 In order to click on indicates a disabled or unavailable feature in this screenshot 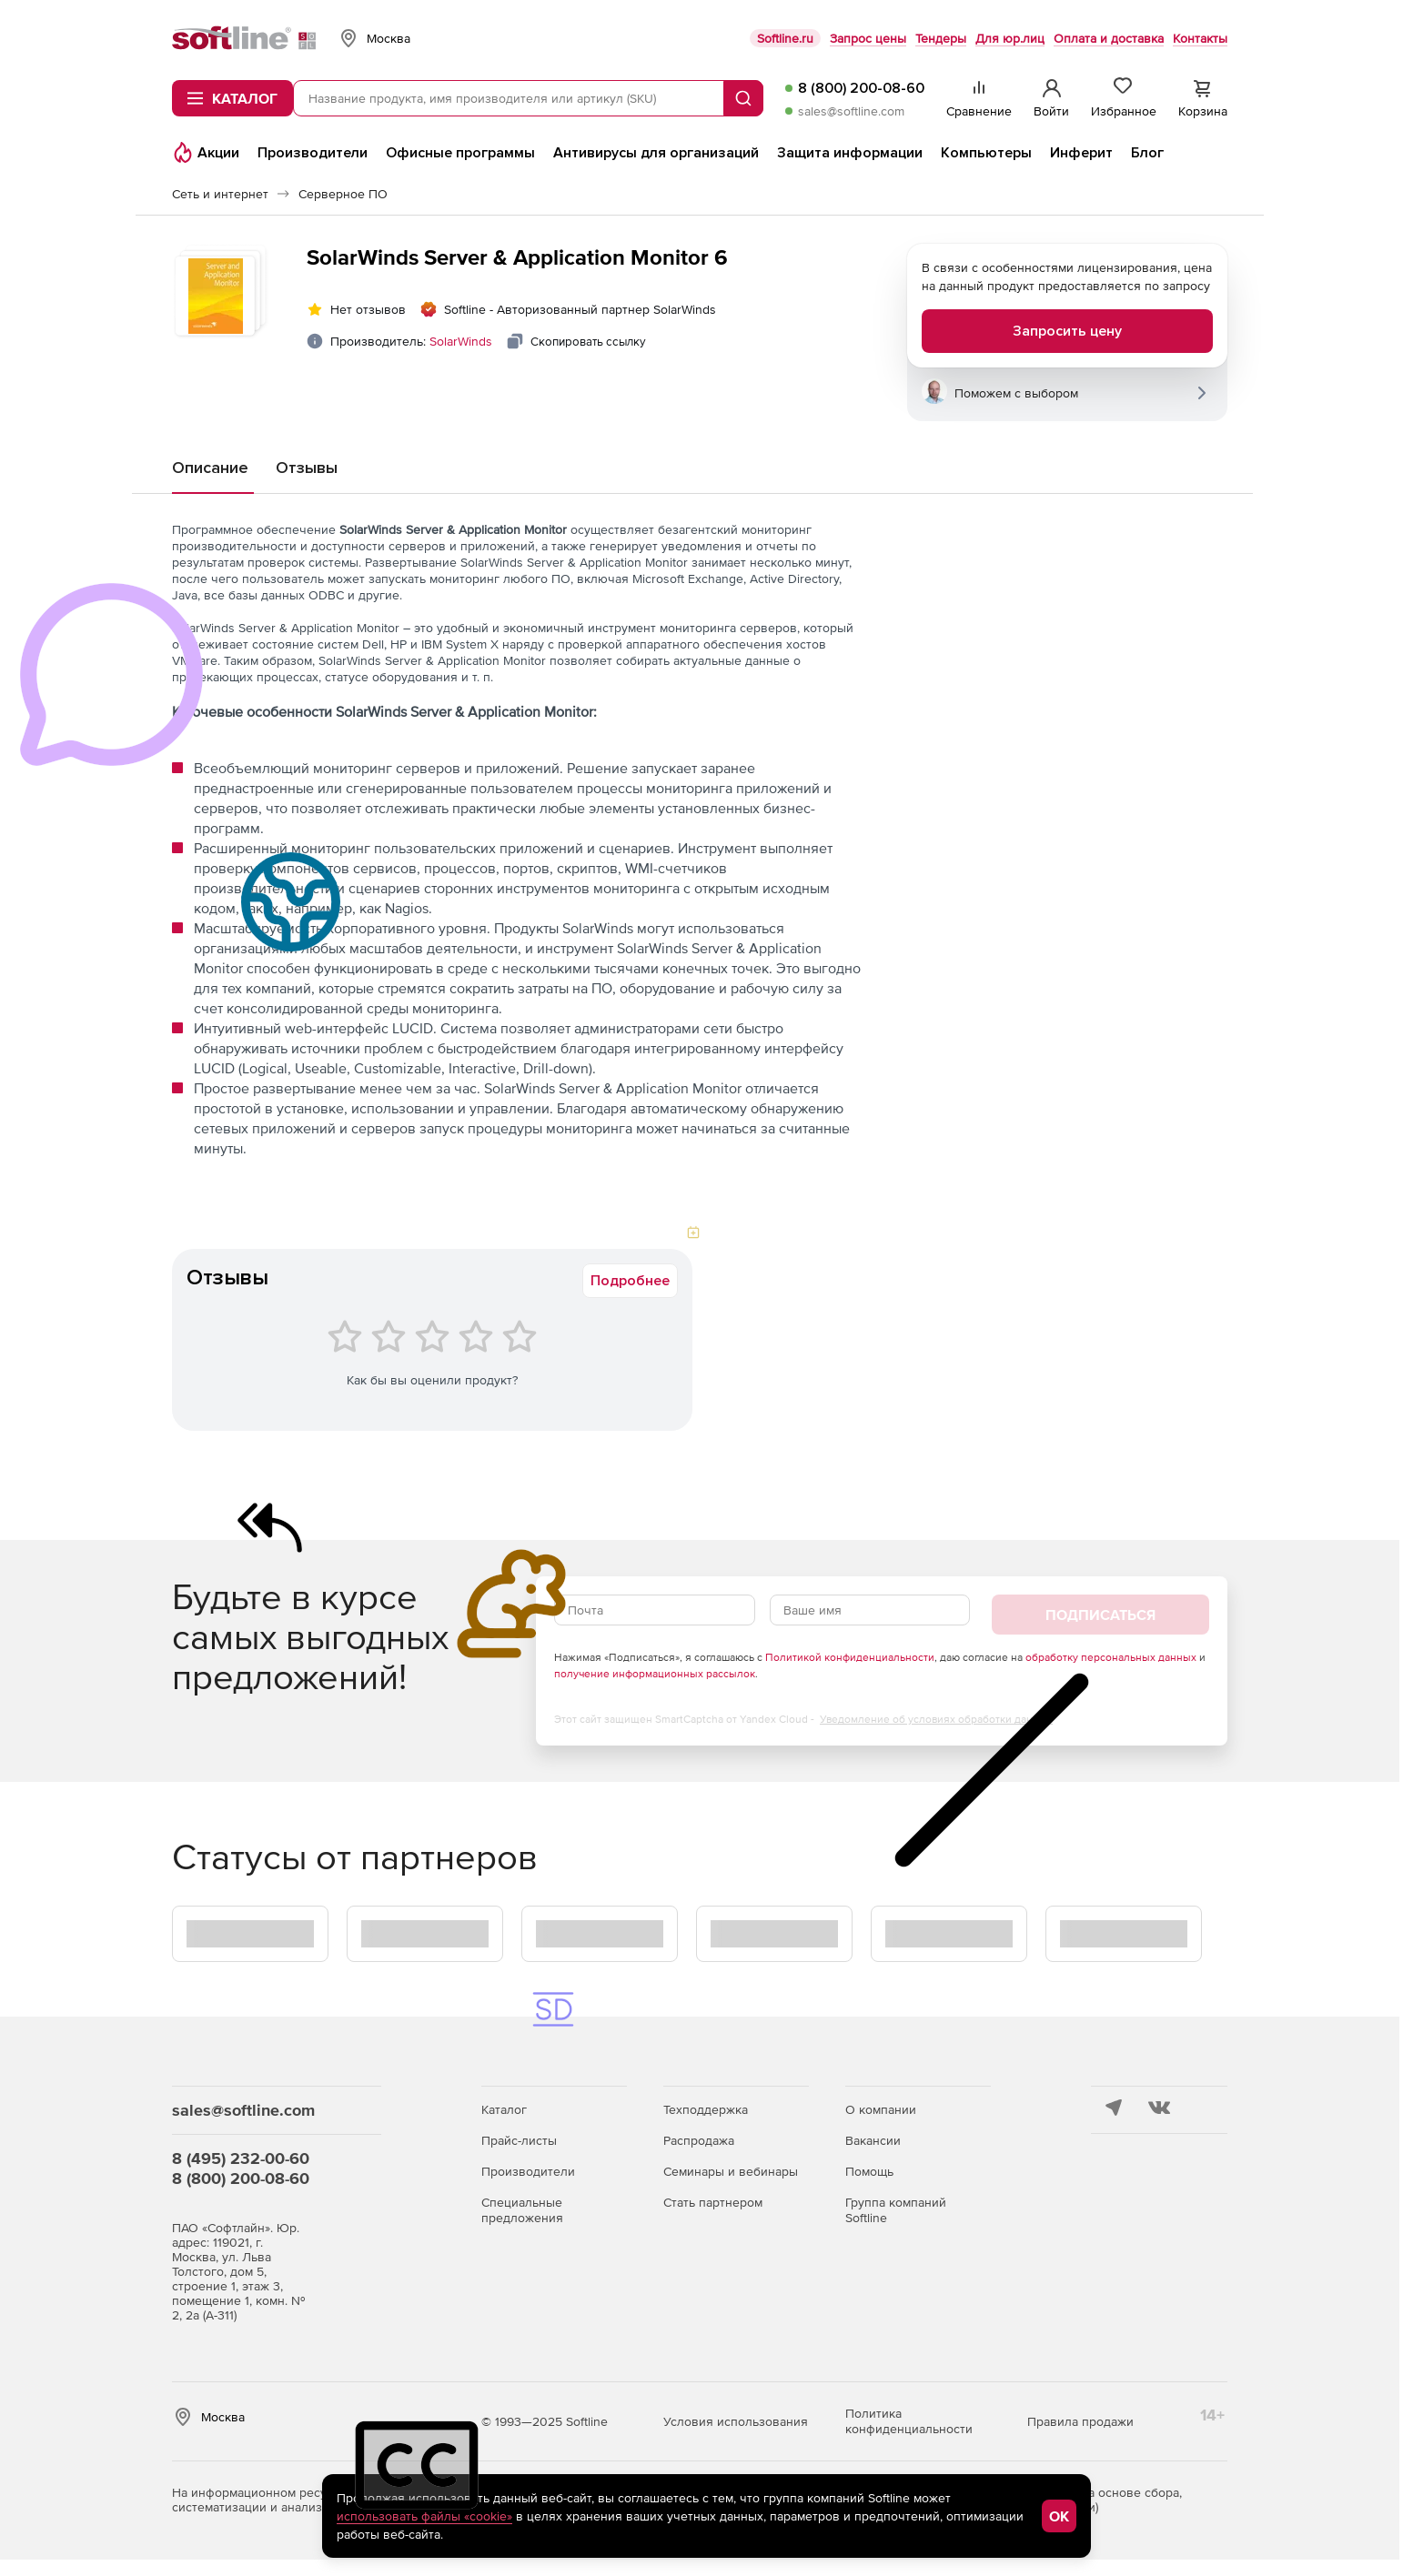, I will do `click(992, 1770)`.